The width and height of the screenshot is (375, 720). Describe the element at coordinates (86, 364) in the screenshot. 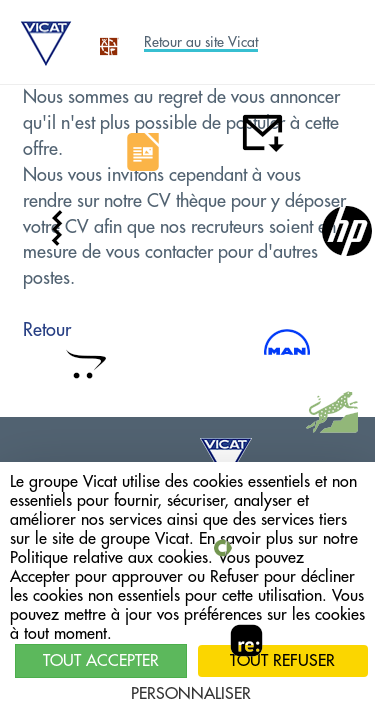

I see `visit the OpenCart e-commerce platform` at that location.